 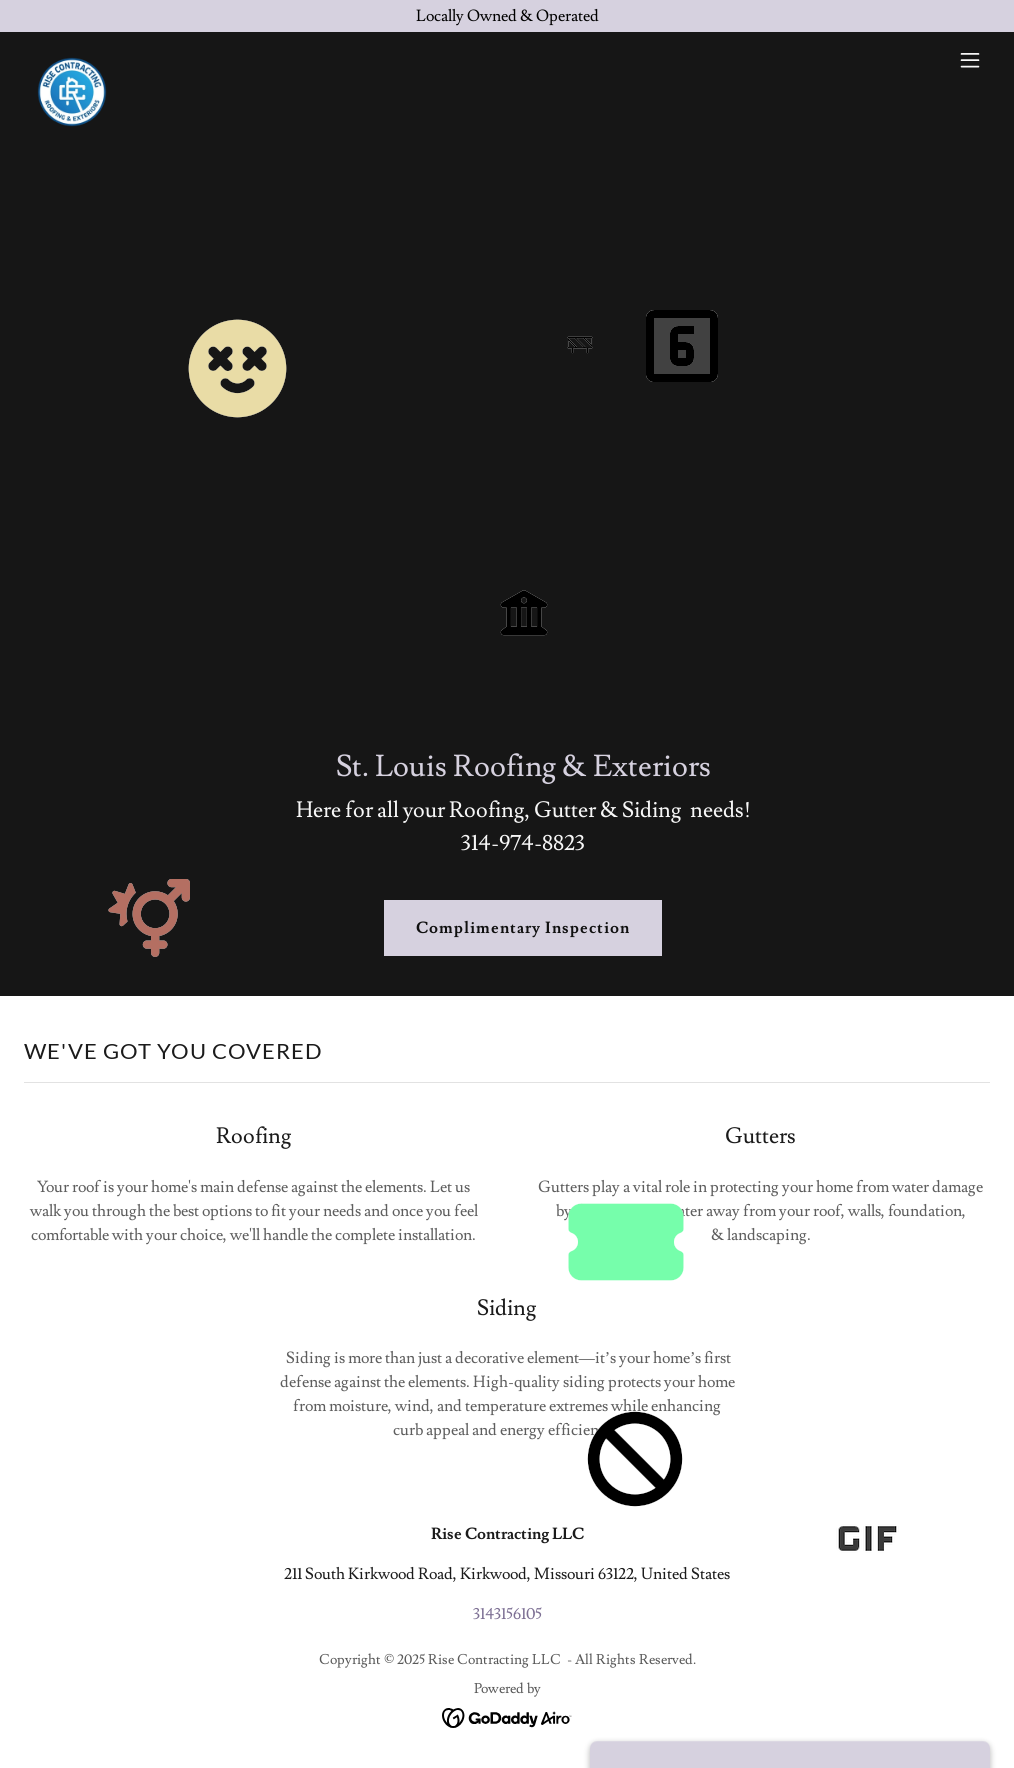 What do you see at coordinates (626, 1242) in the screenshot?
I see `view your tickets or passes` at bounding box center [626, 1242].